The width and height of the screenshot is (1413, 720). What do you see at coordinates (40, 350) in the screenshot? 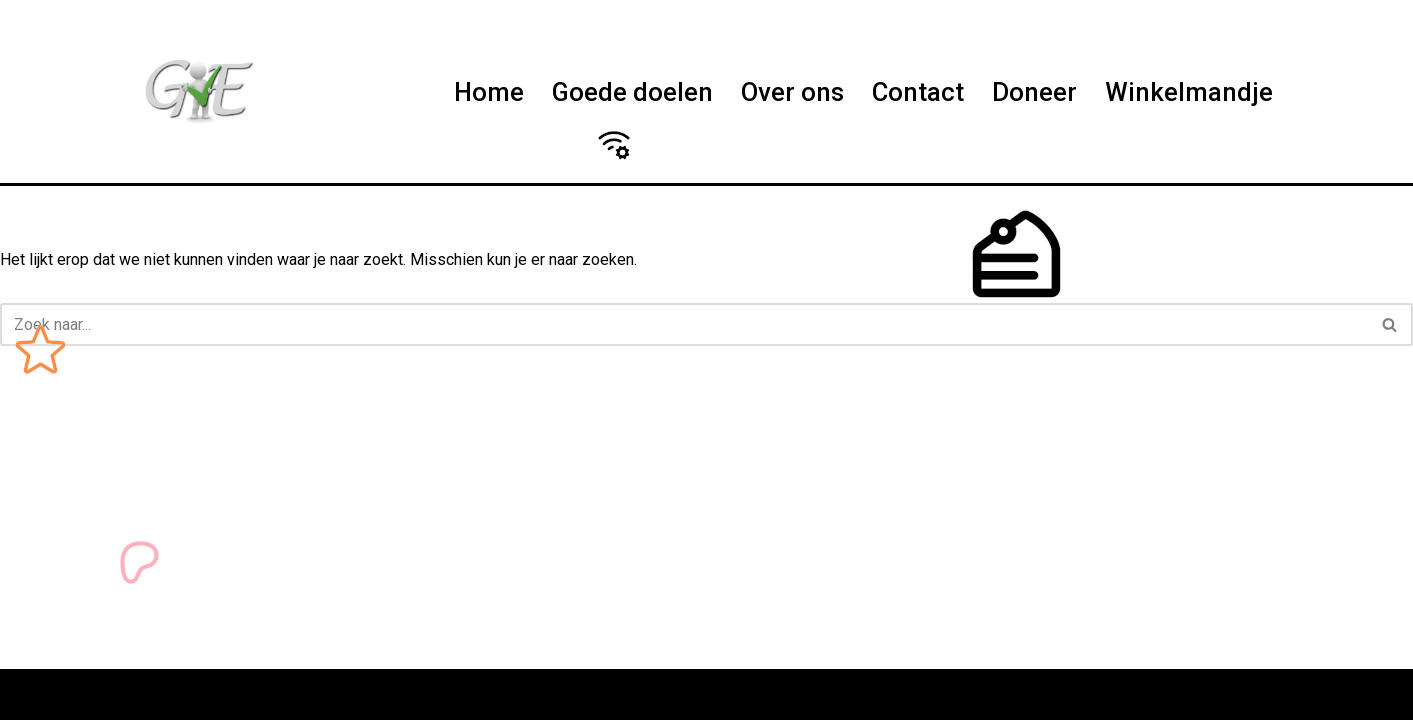
I see `add to favorites` at bounding box center [40, 350].